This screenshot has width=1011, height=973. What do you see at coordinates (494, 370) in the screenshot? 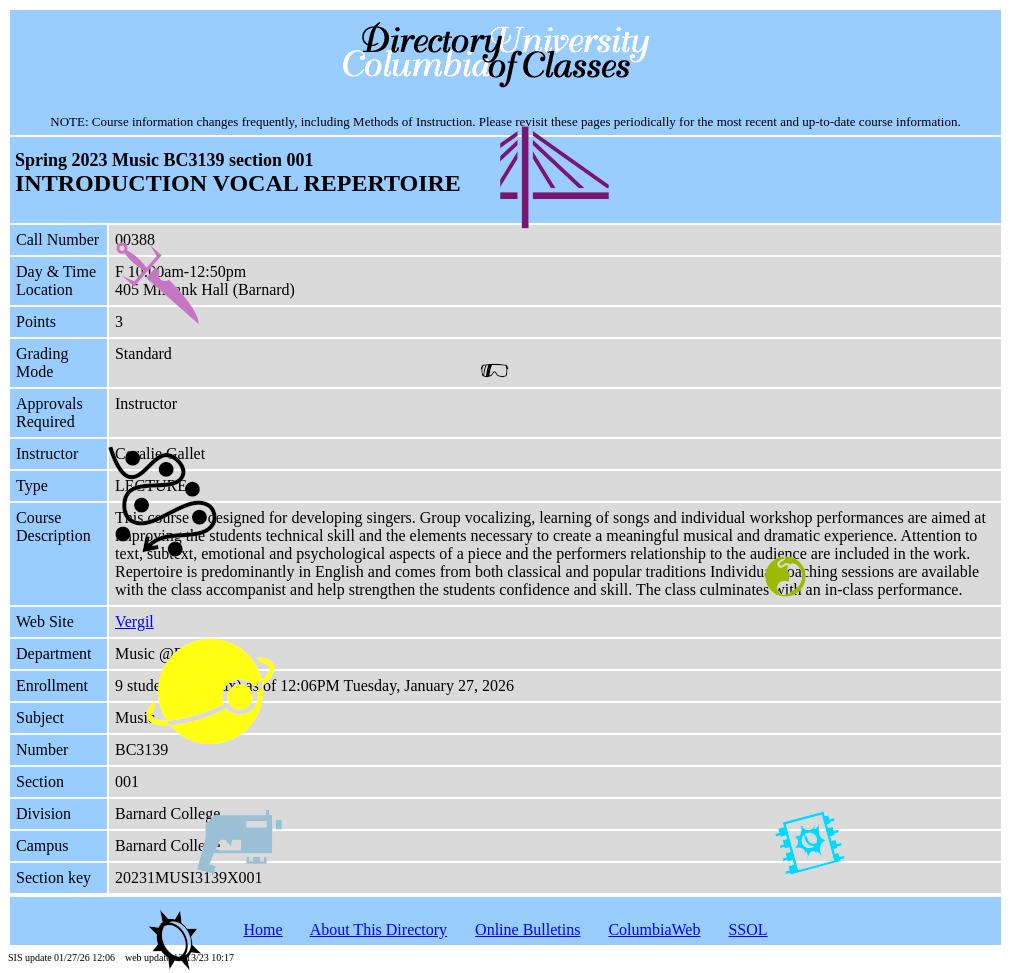
I see `enable safety mode or protective settings` at bounding box center [494, 370].